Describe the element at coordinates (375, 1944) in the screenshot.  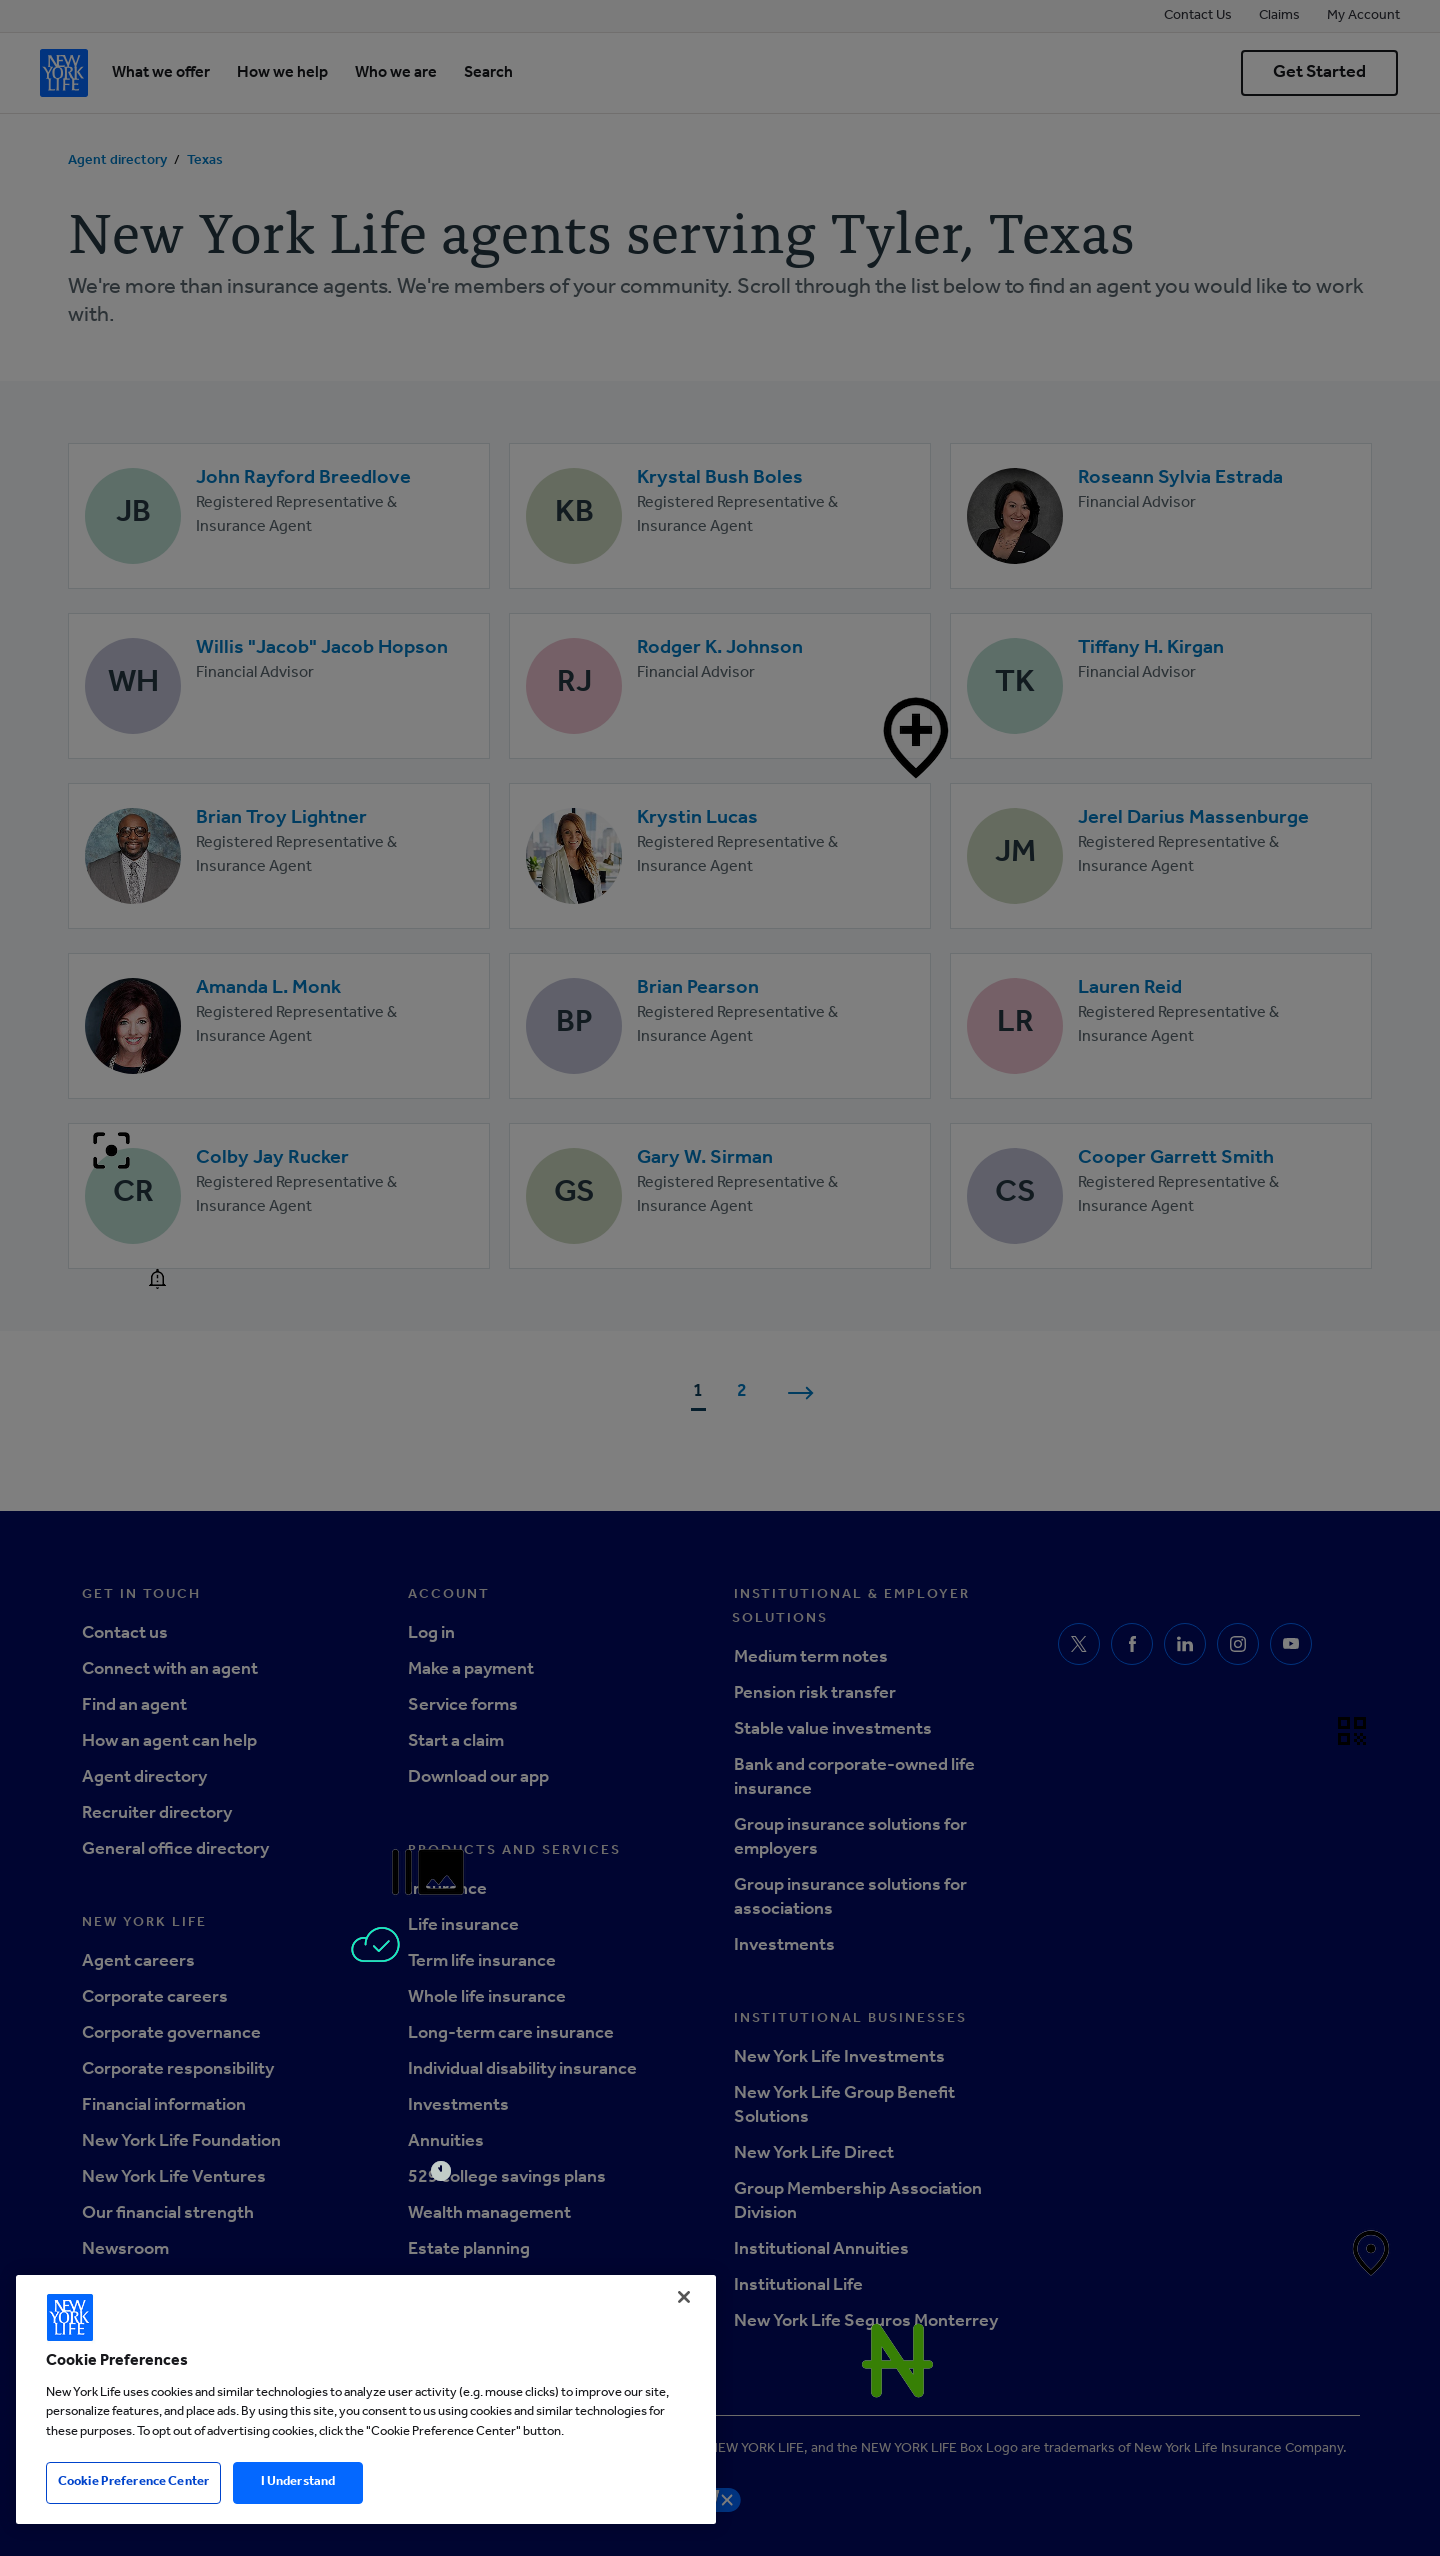
I see `file successfully uploaded to cloud storage` at that location.